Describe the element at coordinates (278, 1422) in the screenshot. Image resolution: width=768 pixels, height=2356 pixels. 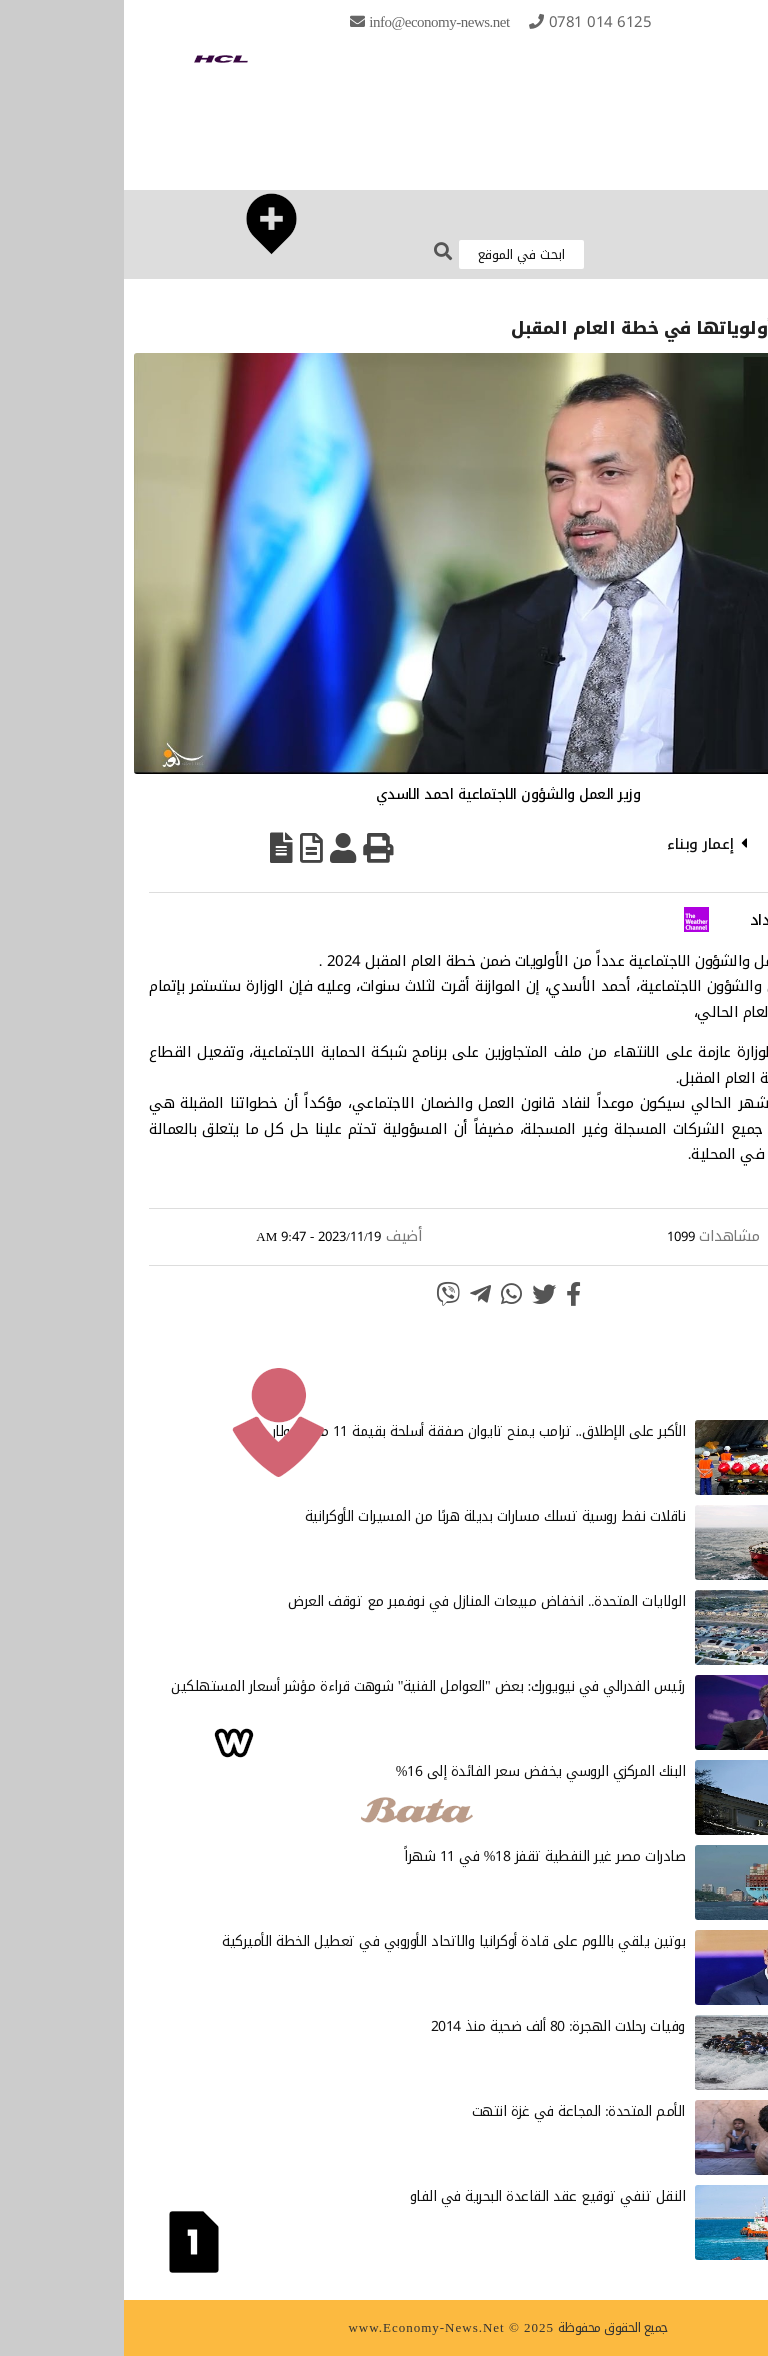
I see `opsgenie incident management platform logo` at that location.